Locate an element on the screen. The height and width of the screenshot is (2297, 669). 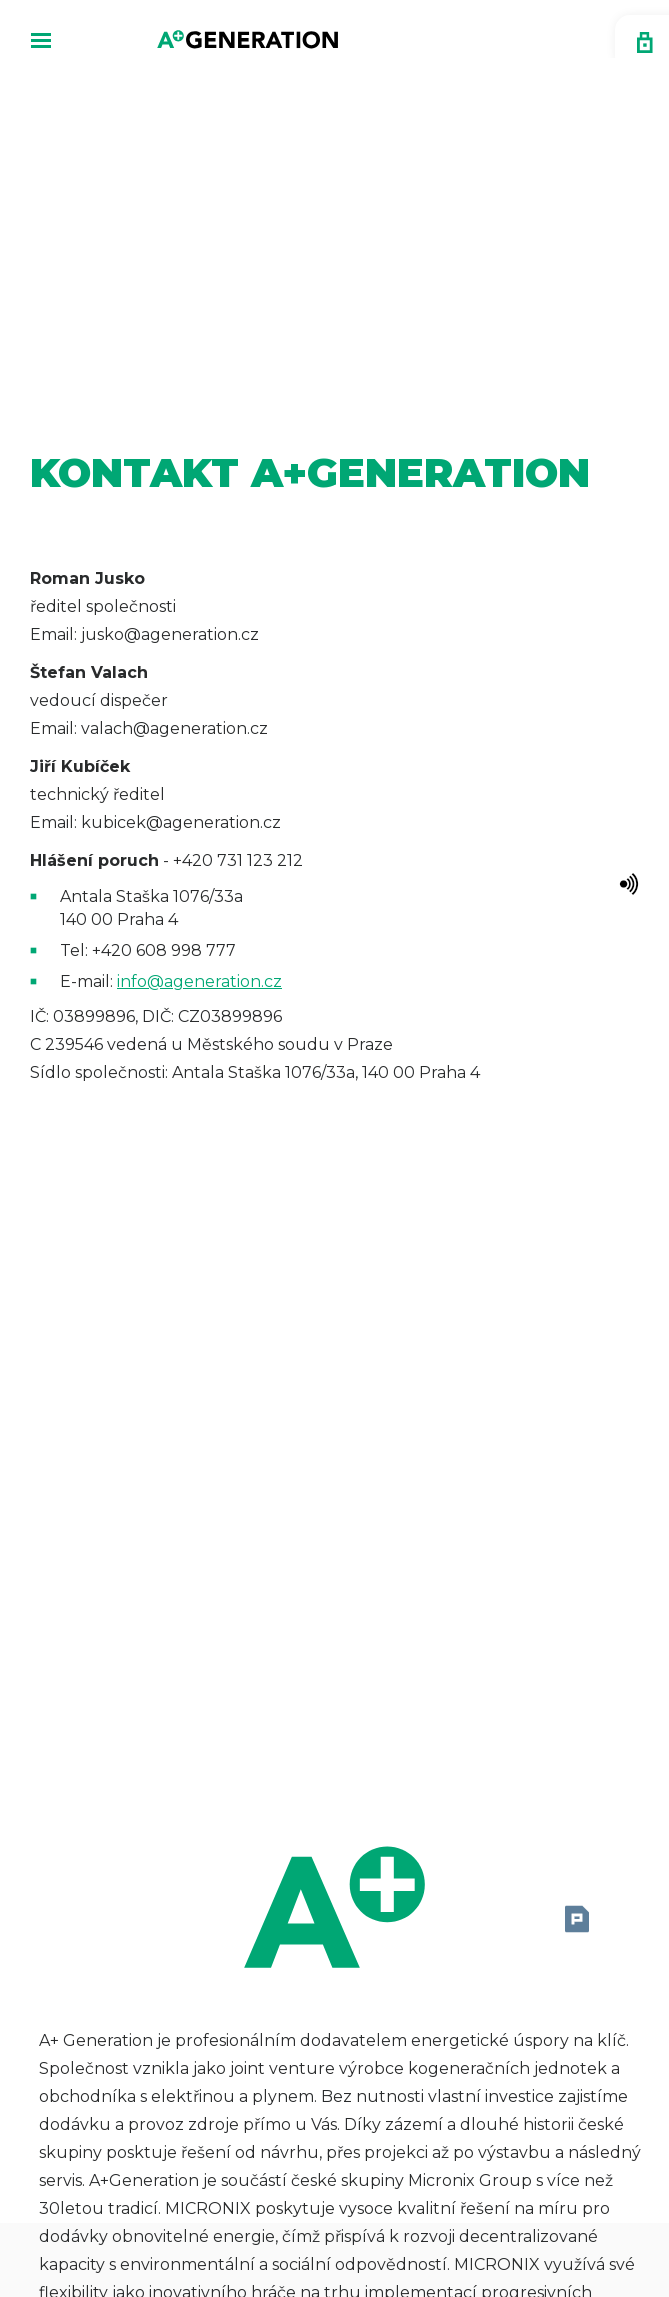
visit wikiquote website is located at coordinates (629, 884).